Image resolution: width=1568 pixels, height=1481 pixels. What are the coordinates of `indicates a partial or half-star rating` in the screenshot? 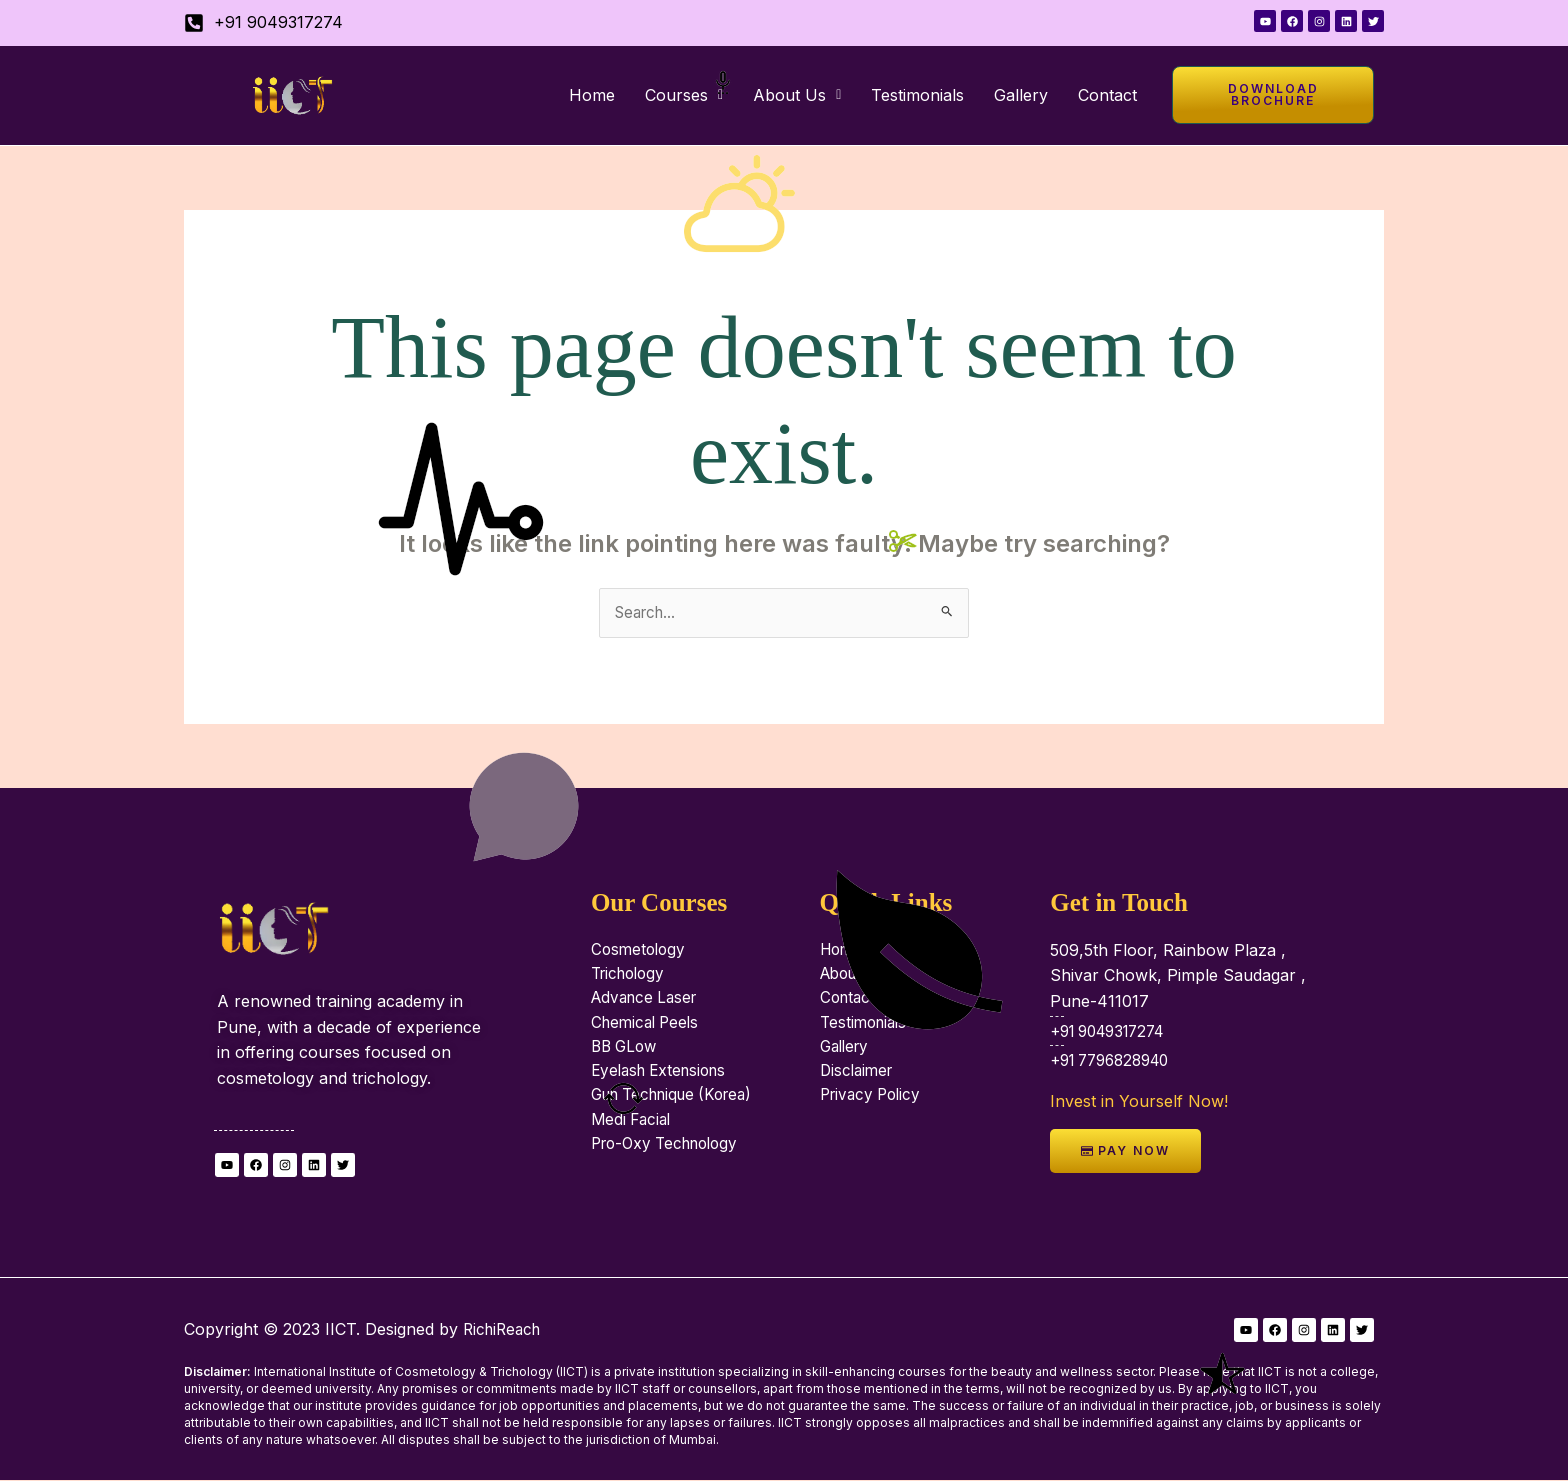 It's located at (1222, 1373).